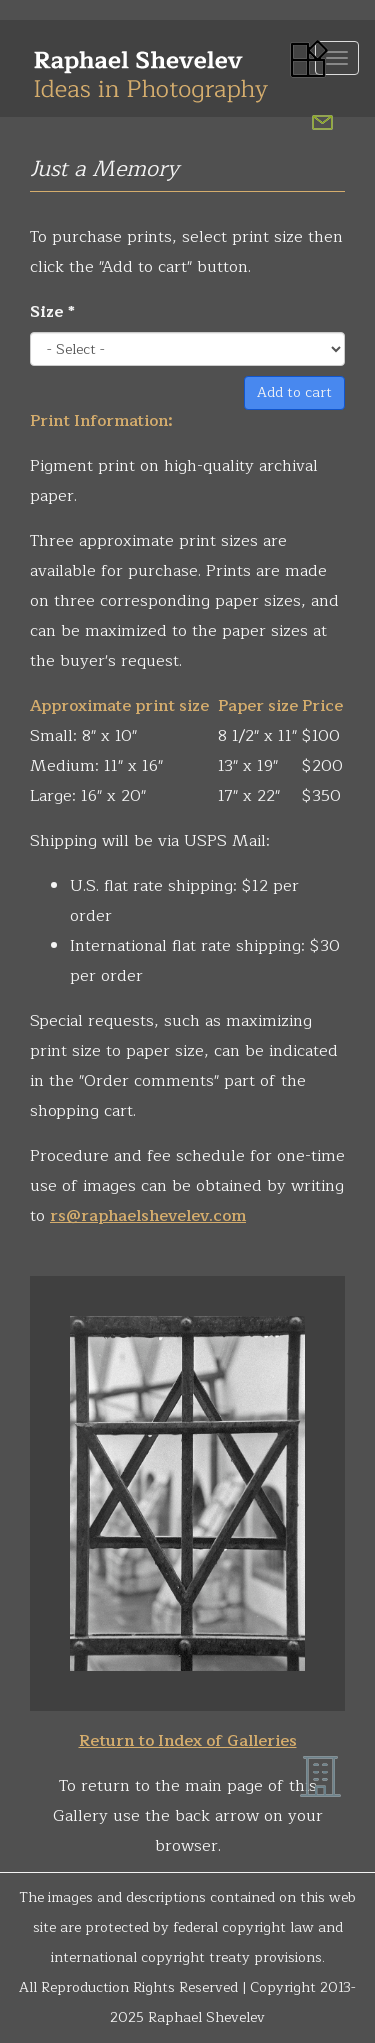 The width and height of the screenshot is (375, 2043). What do you see at coordinates (322, 122) in the screenshot?
I see `open your inbox` at bounding box center [322, 122].